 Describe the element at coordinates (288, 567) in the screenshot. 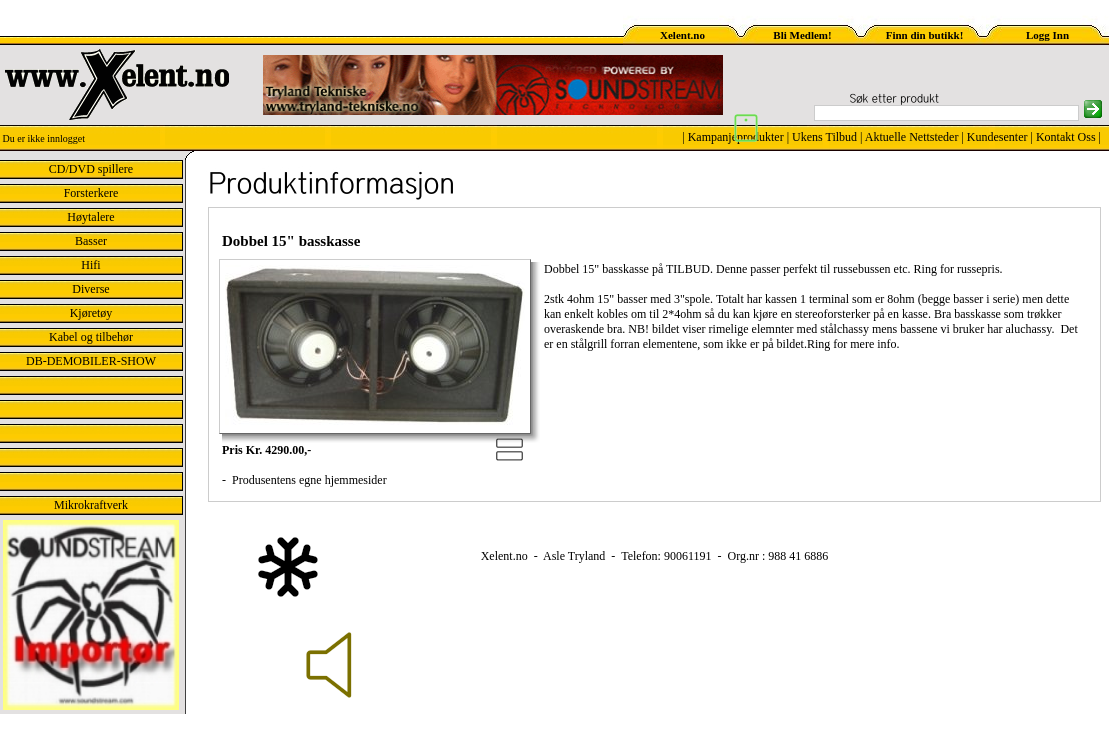

I see `activate cooling or air conditioning mode` at that location.